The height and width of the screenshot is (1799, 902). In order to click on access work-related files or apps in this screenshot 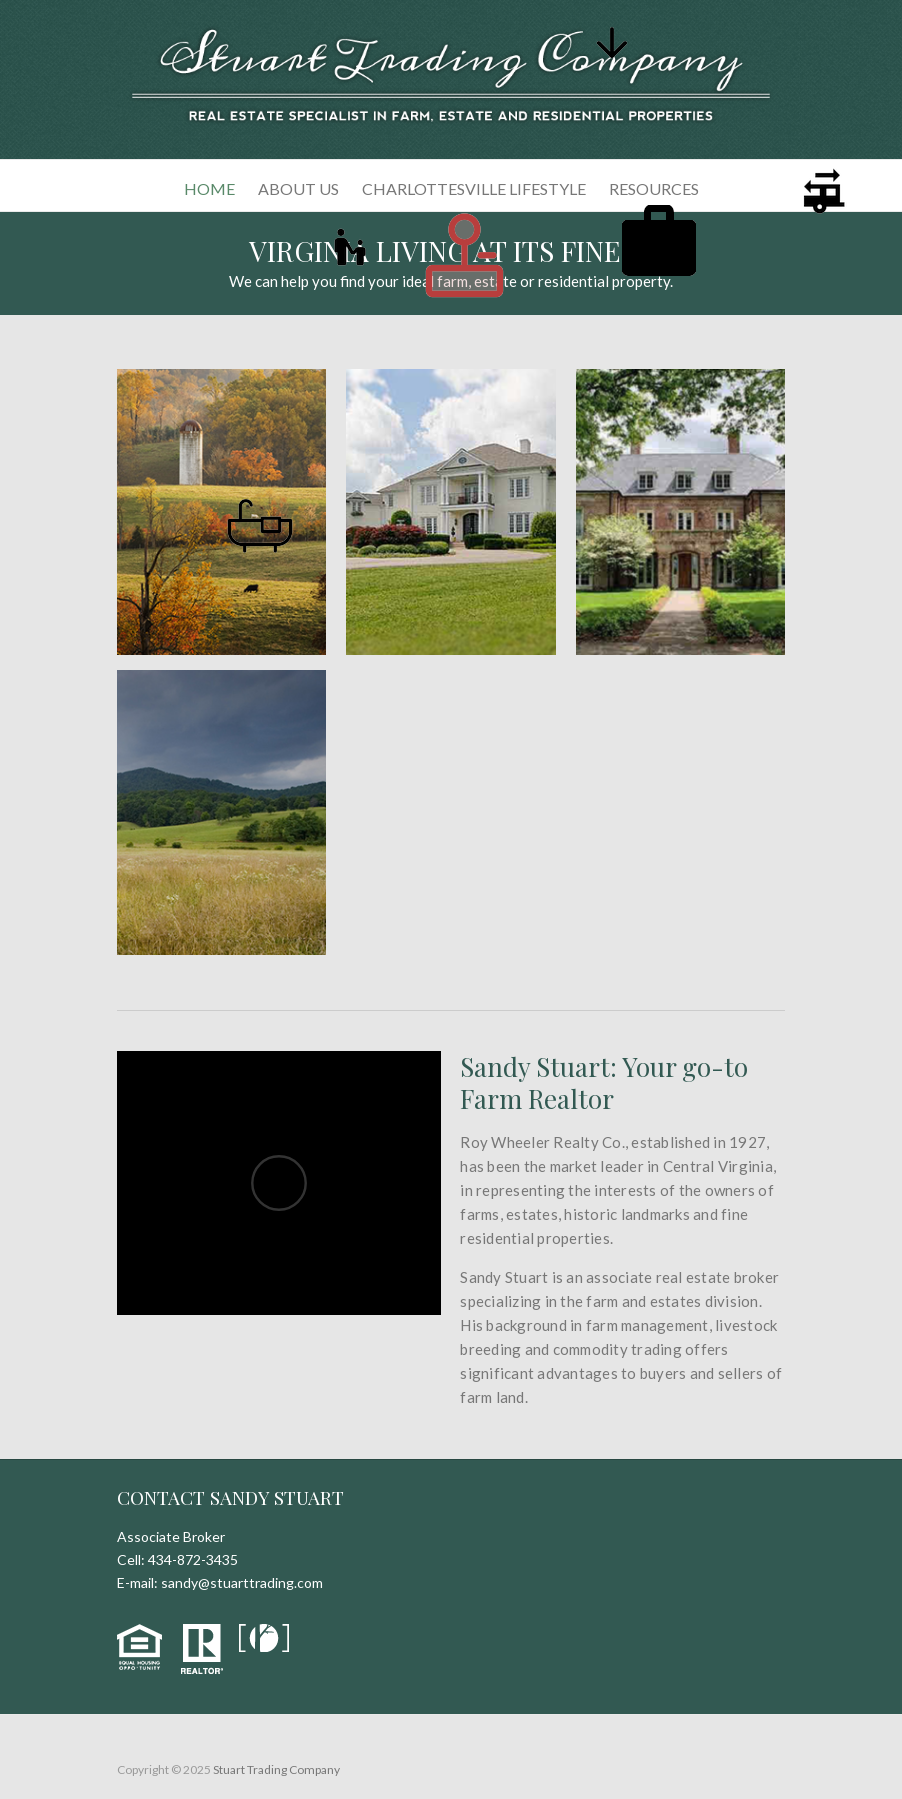, I will do `click(659, 242)`.